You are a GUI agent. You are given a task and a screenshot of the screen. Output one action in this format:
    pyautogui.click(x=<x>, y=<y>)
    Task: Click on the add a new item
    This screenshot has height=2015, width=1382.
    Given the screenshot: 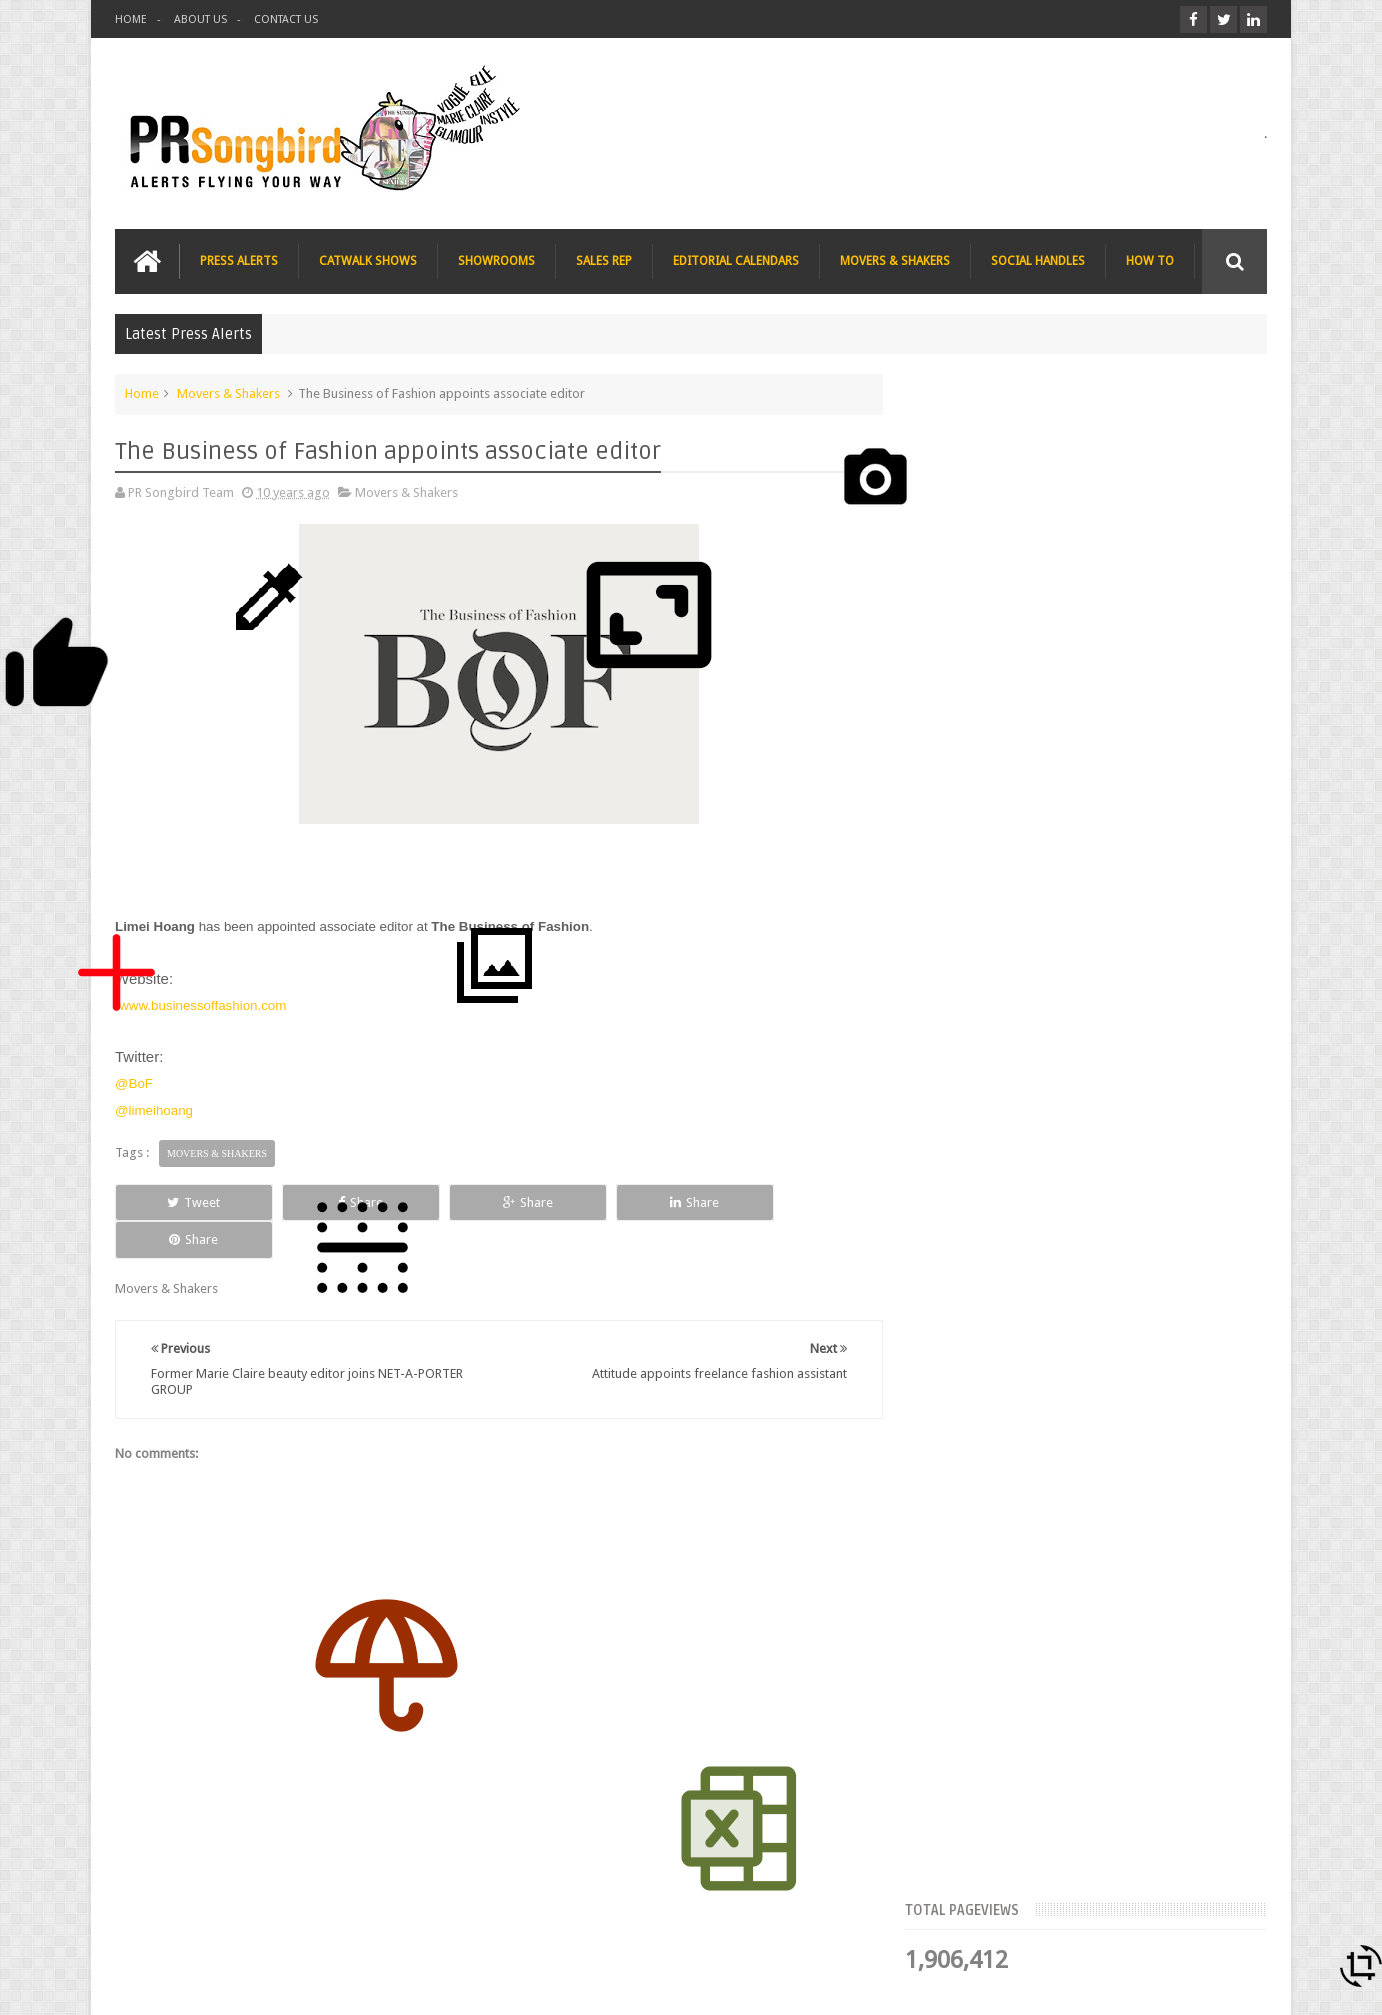 What is the action you would take?
    pyautogui.click(x=116, y=972)
    